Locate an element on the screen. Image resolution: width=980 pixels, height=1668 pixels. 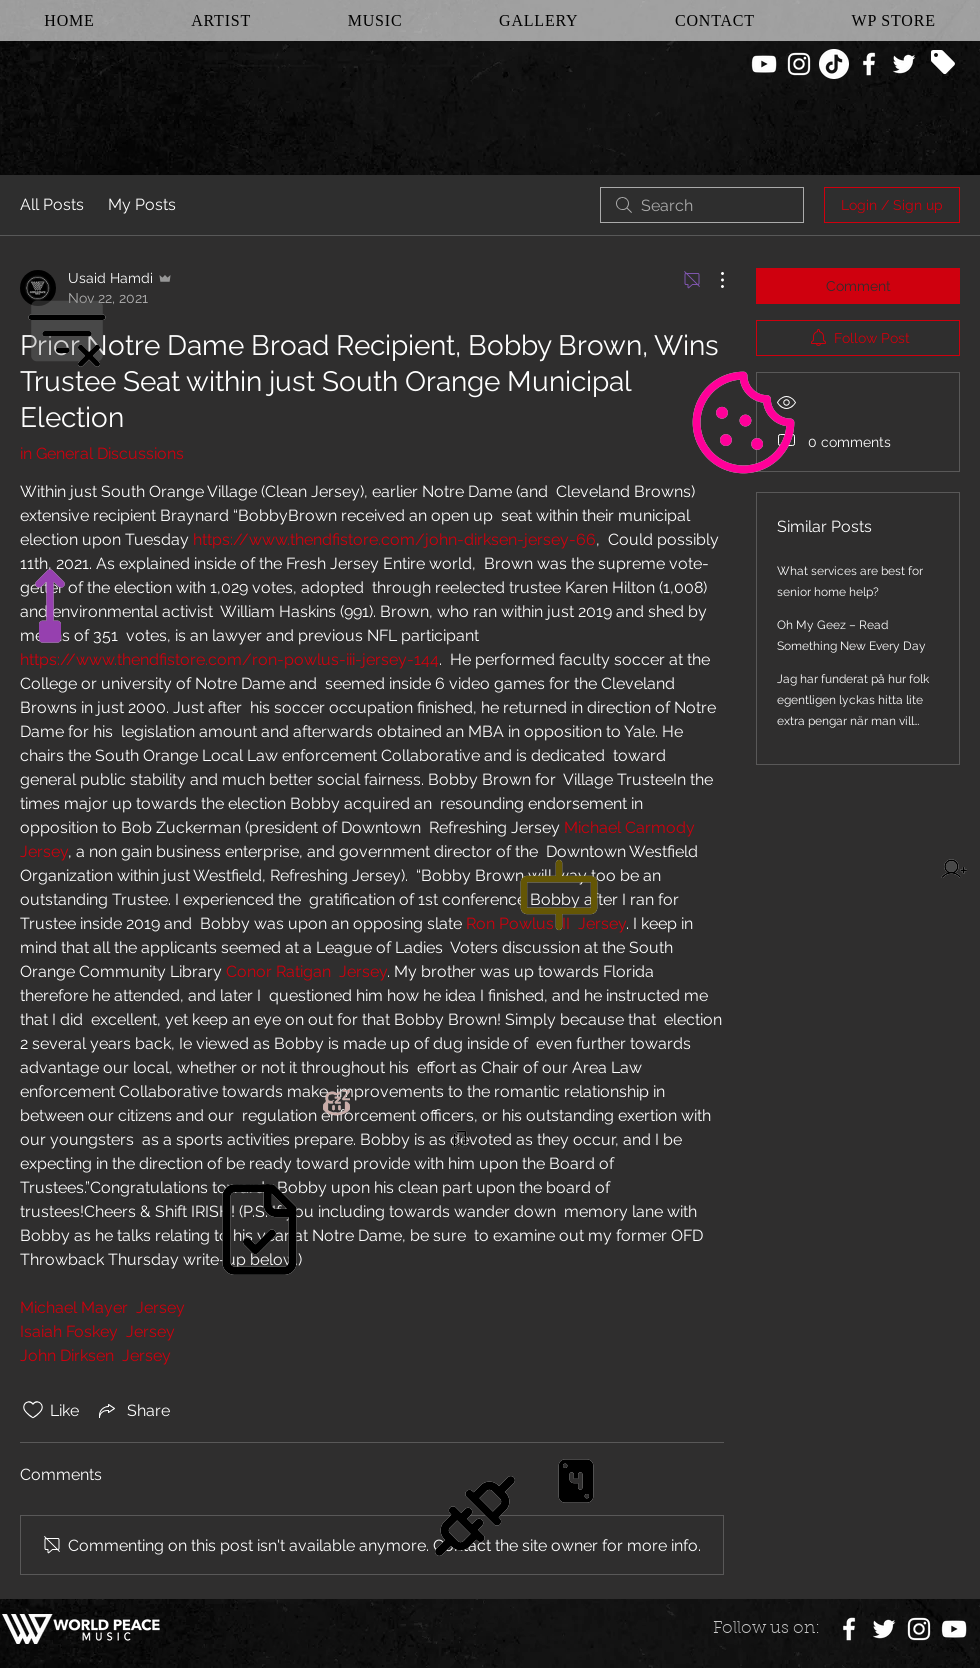
center align element horizontally is located at coordinates (559, 895).